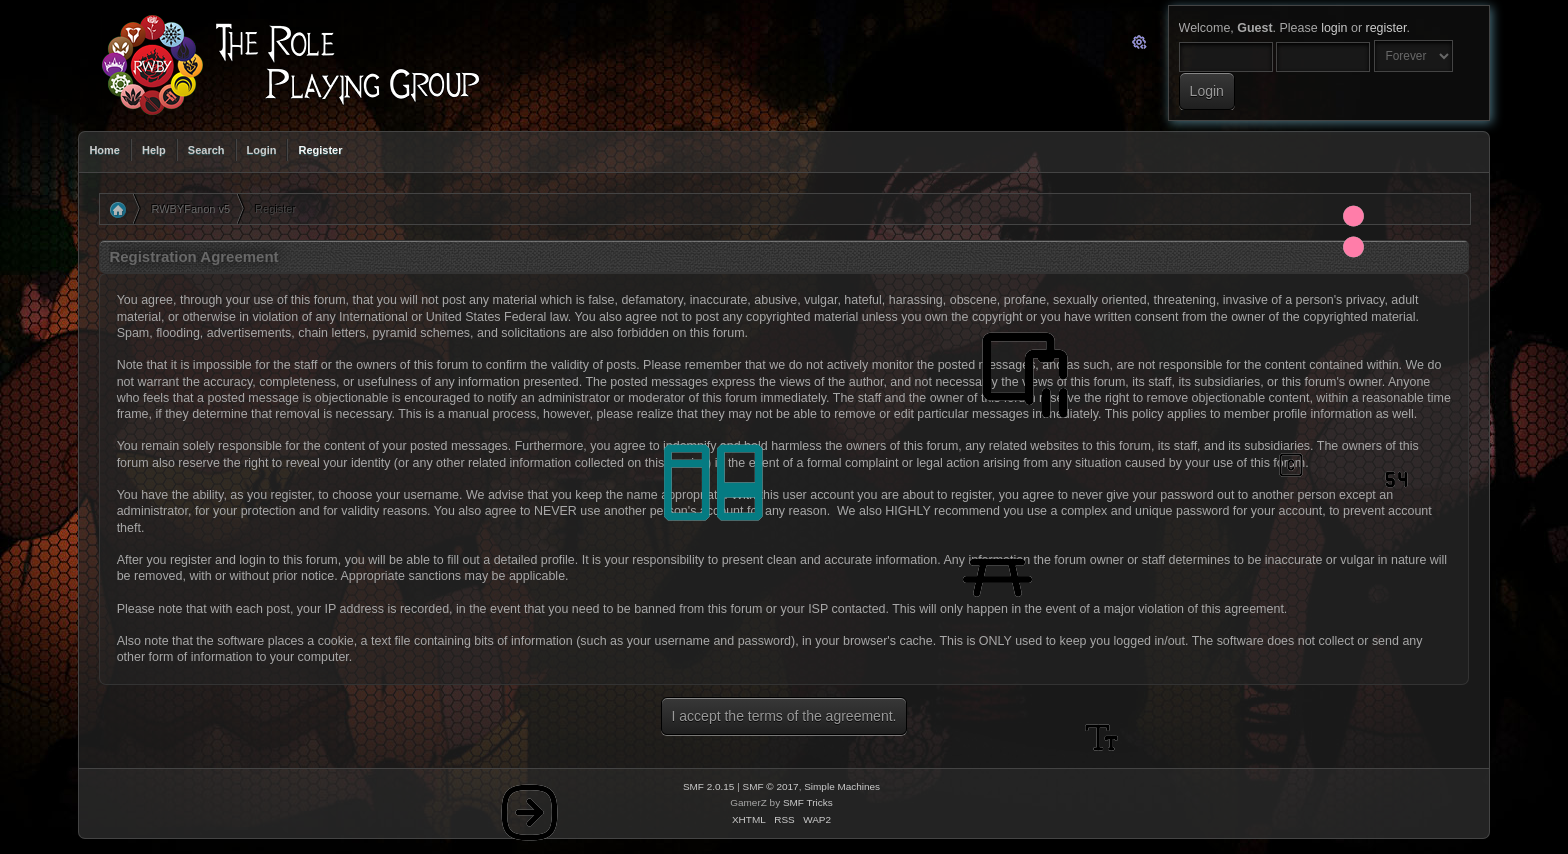 This screenshot has width=1568, height=854. Describe the element at coordinates (1139, 42) in the screenshot. I see `access developer or code settings` at that location.